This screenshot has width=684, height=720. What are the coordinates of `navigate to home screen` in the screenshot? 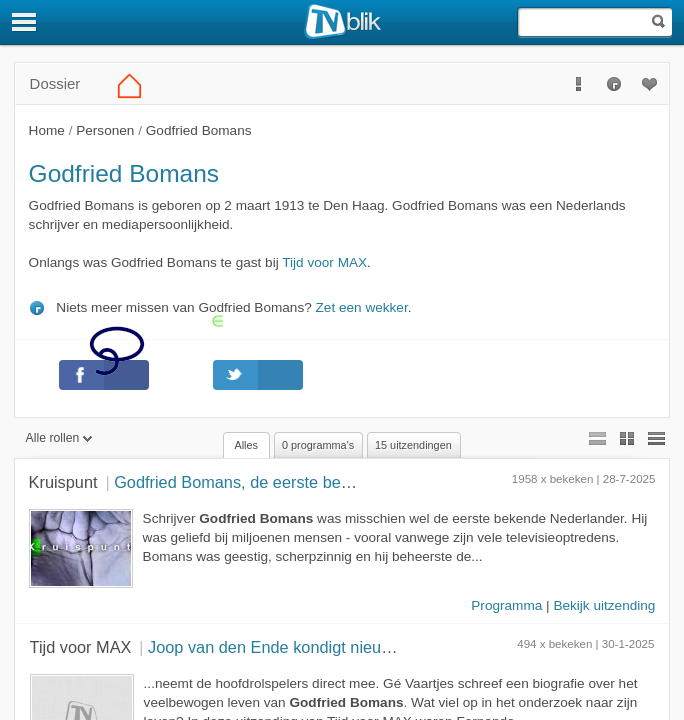 It's located at (129, 86).